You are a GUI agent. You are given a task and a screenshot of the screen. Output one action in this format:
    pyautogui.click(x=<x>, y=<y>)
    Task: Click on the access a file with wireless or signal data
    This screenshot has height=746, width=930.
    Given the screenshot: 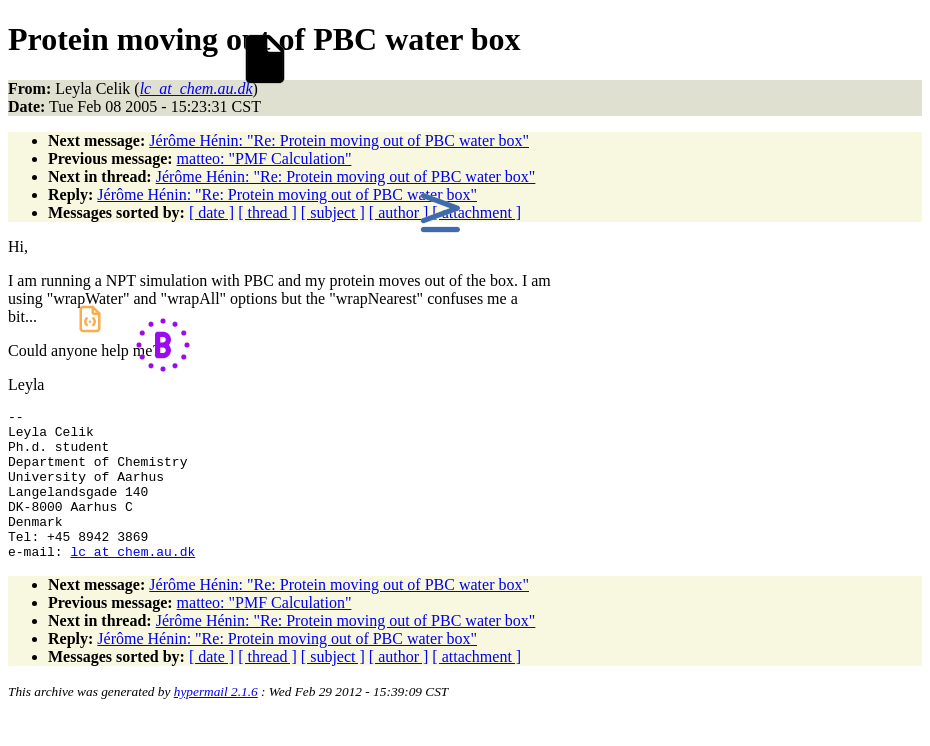 What is the action you would take?
    pyautogui.click(x=90, y=319)
    